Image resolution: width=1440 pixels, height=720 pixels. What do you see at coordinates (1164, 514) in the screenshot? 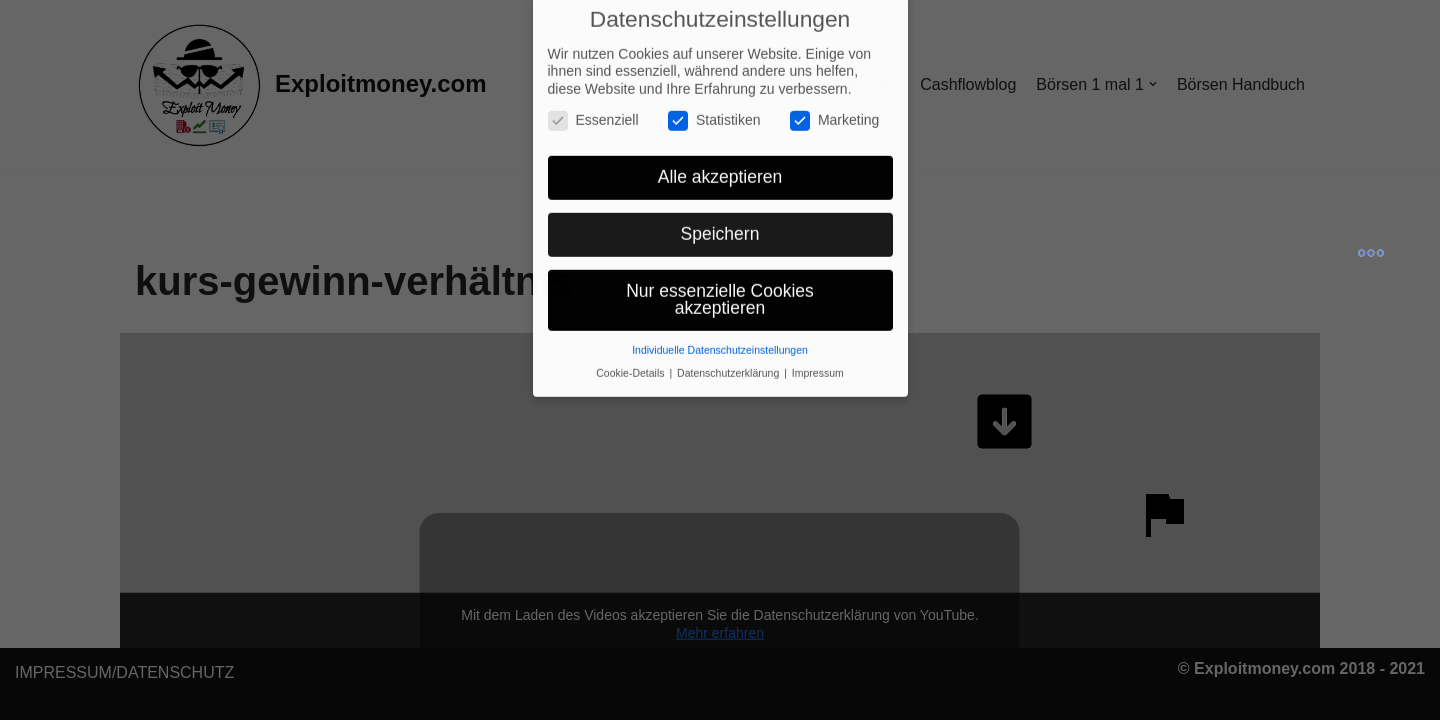
I see `flag or mark an item for follow-up` at bounding box center [1164, 514].